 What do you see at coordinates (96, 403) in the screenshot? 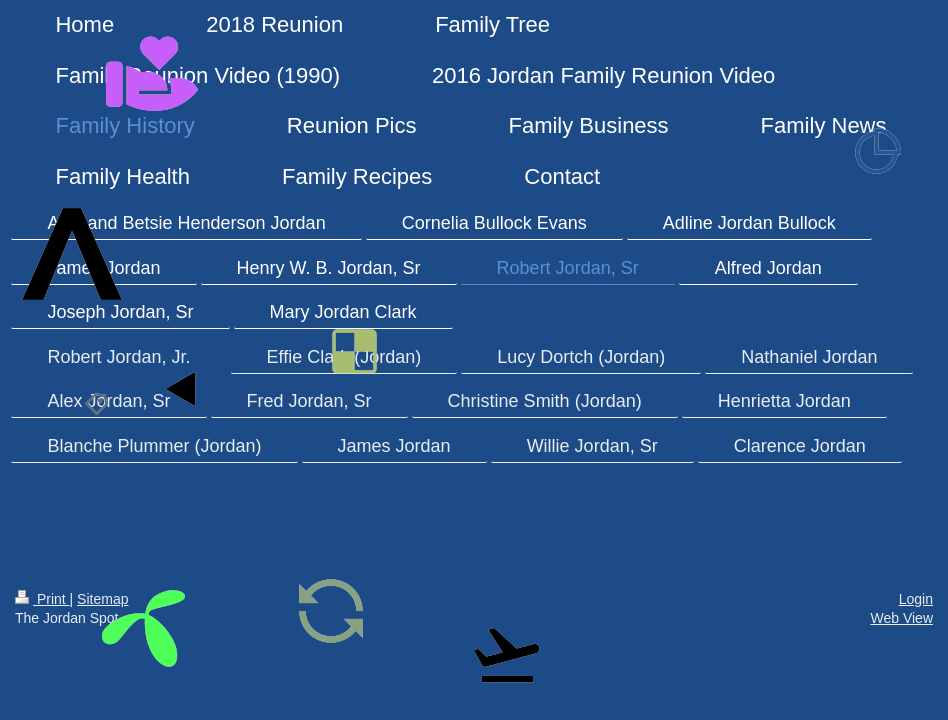
I see `view or apply a price tag to an item` at bounding box center [96, 403].